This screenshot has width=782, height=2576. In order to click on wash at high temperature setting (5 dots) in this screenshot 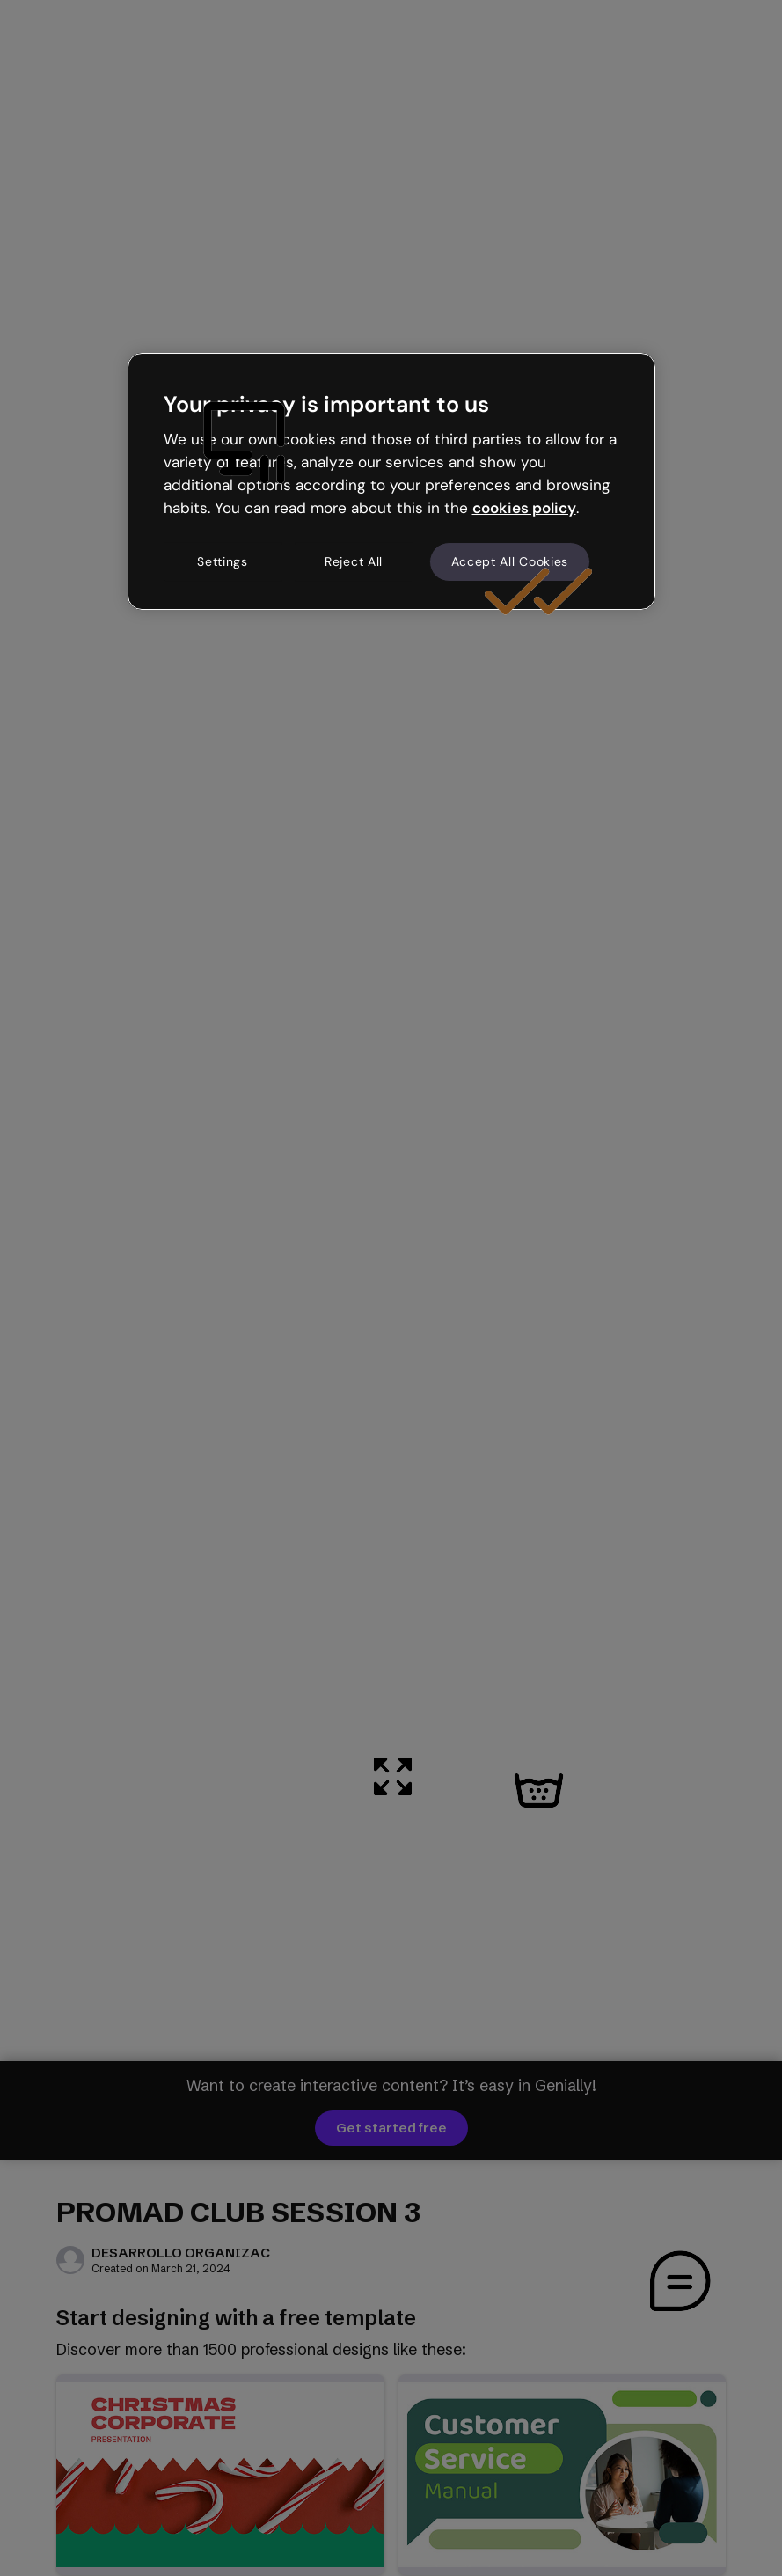, I will do `click(538, 1790)`.